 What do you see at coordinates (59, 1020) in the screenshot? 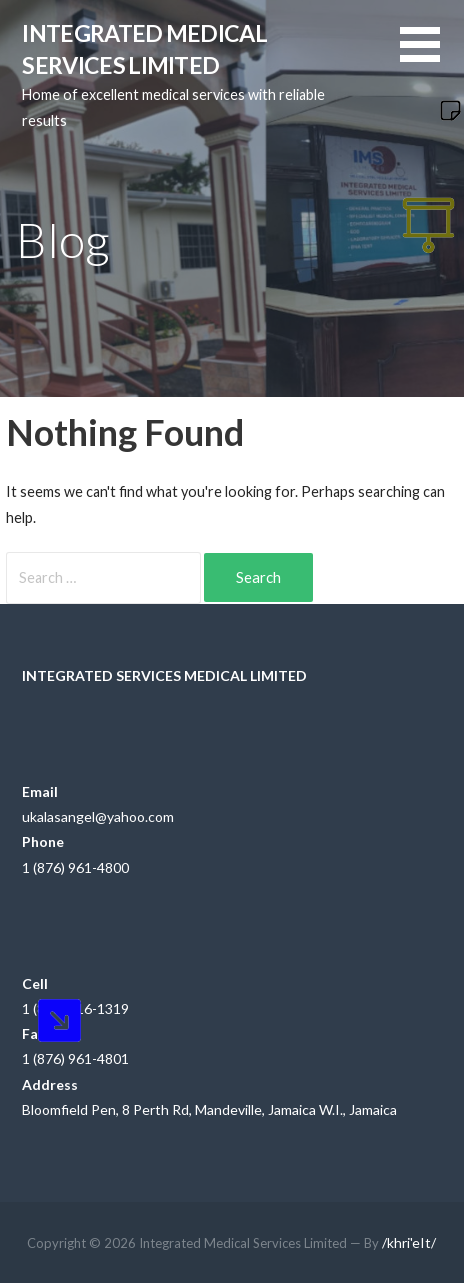
I see `navigate to the bottom-right section` at bounding box center [59, 1020].